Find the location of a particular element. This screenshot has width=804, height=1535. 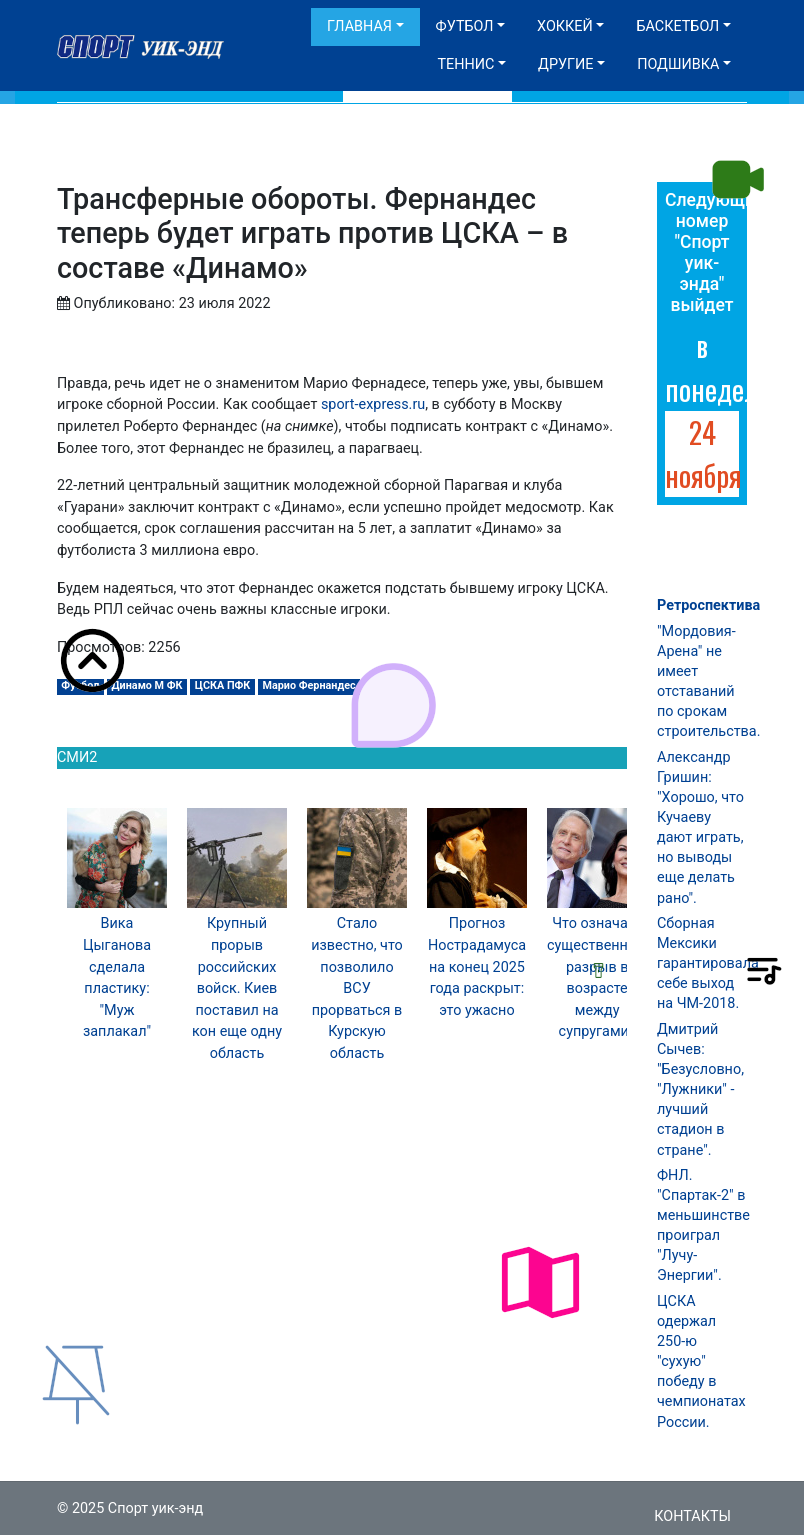

scroll to top of page is located at coordinates (92, 660).